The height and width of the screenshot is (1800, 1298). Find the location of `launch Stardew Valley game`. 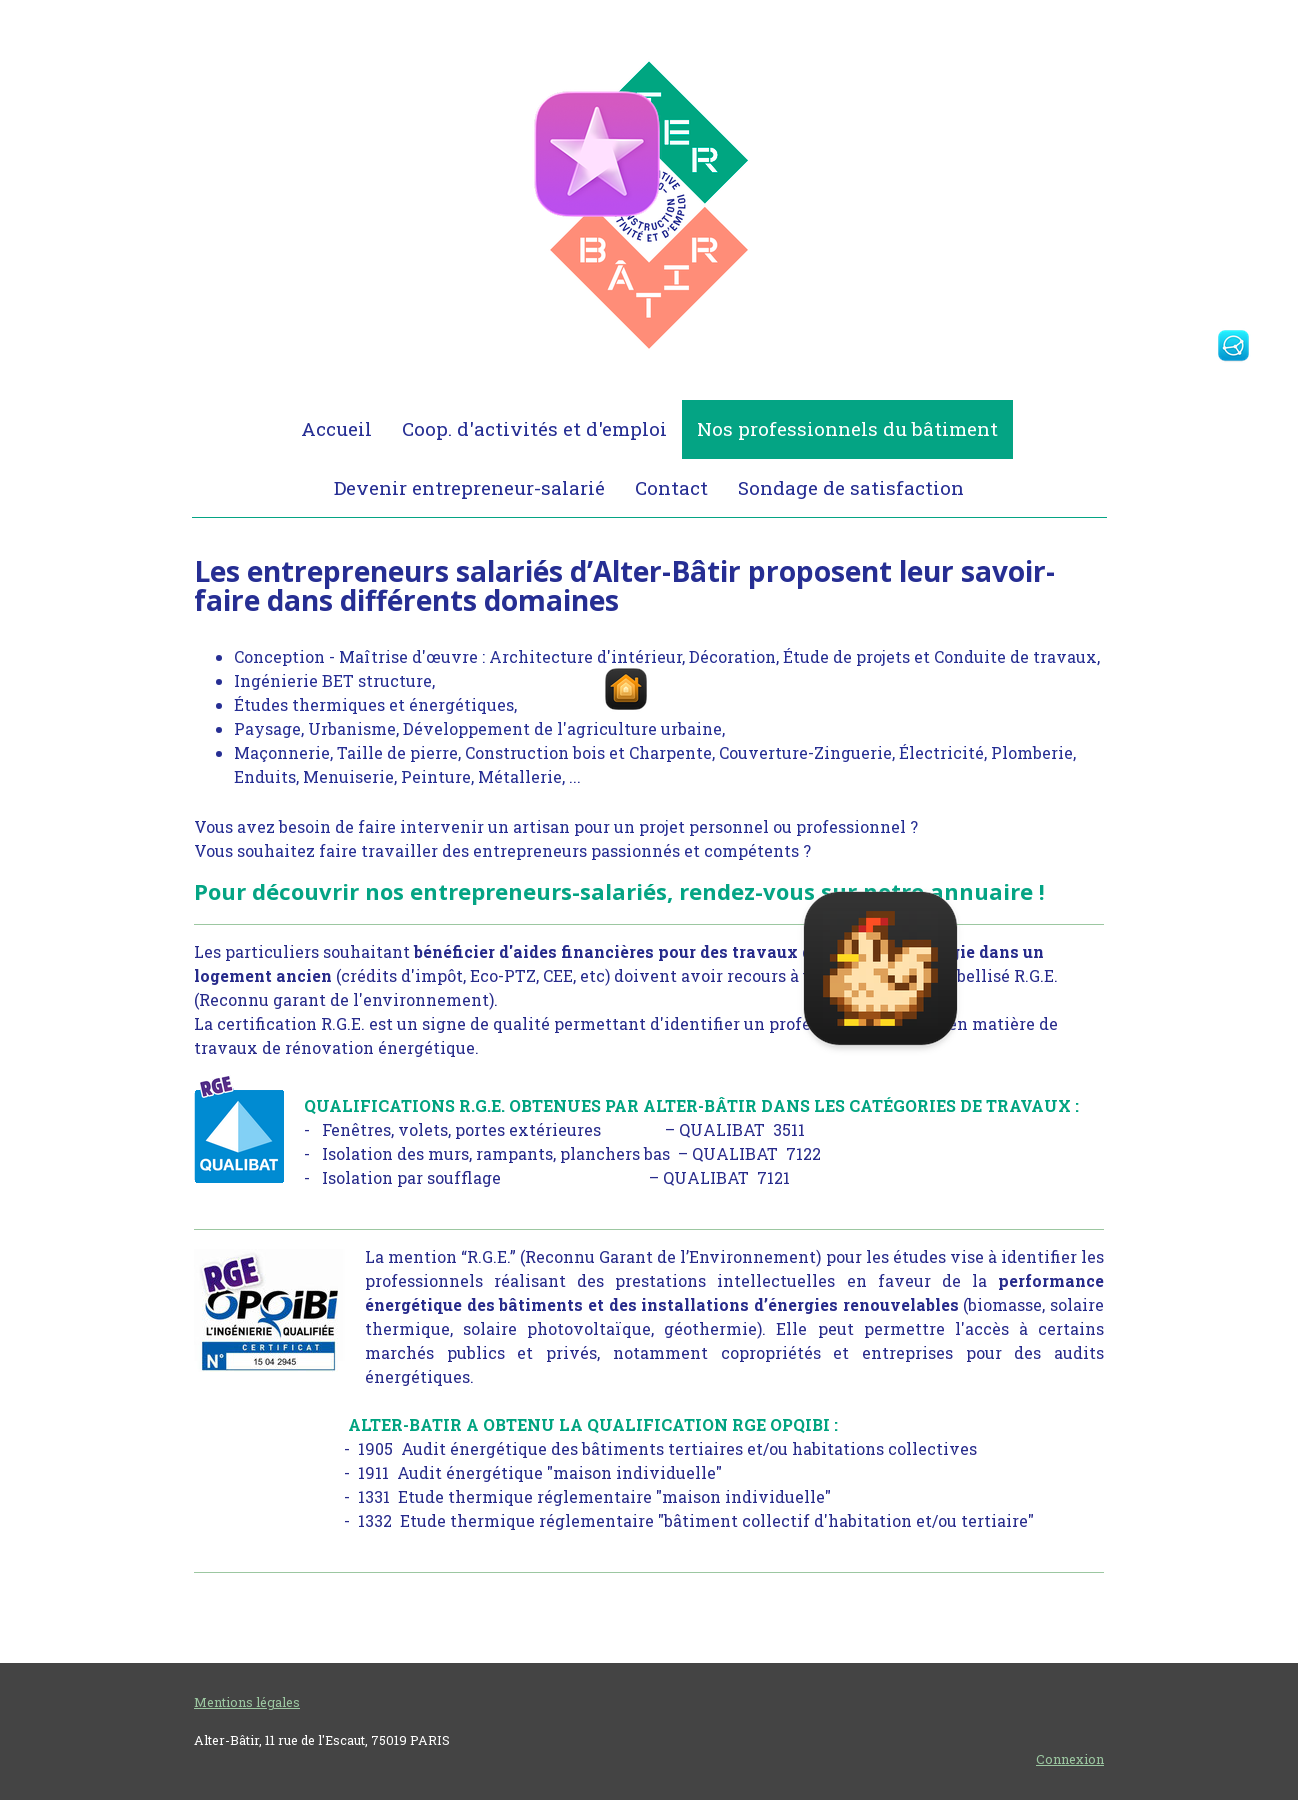

launch Stardew Valley game is located at coordinates (880, 968).